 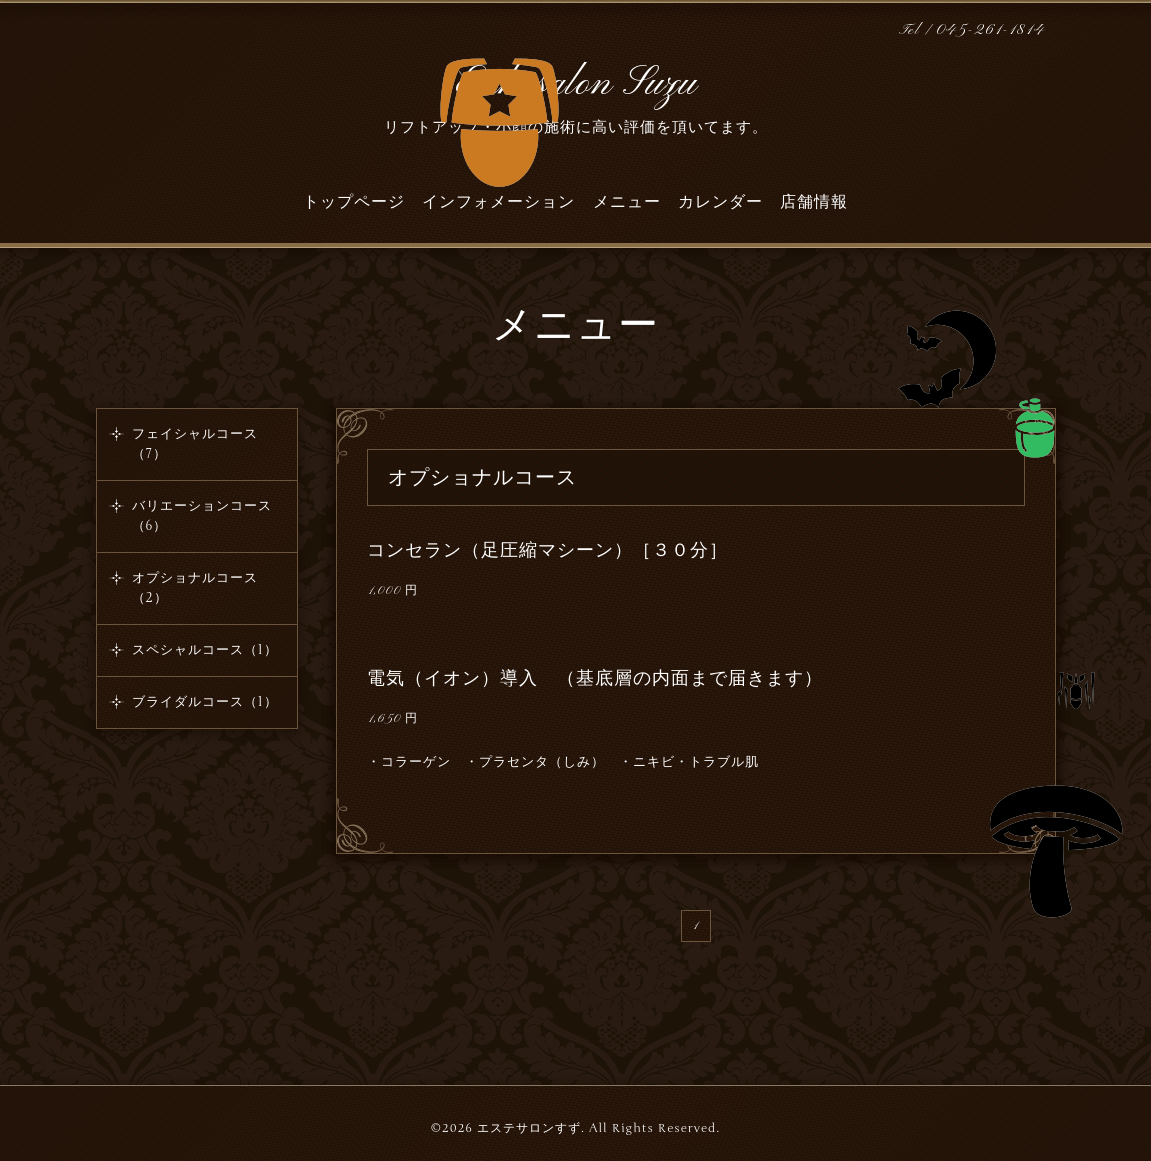 What do you see at coordinates (499, 120) in the screenshot?
I see `select Russian-style winter hat accessory` at bounding box center [499, 120].